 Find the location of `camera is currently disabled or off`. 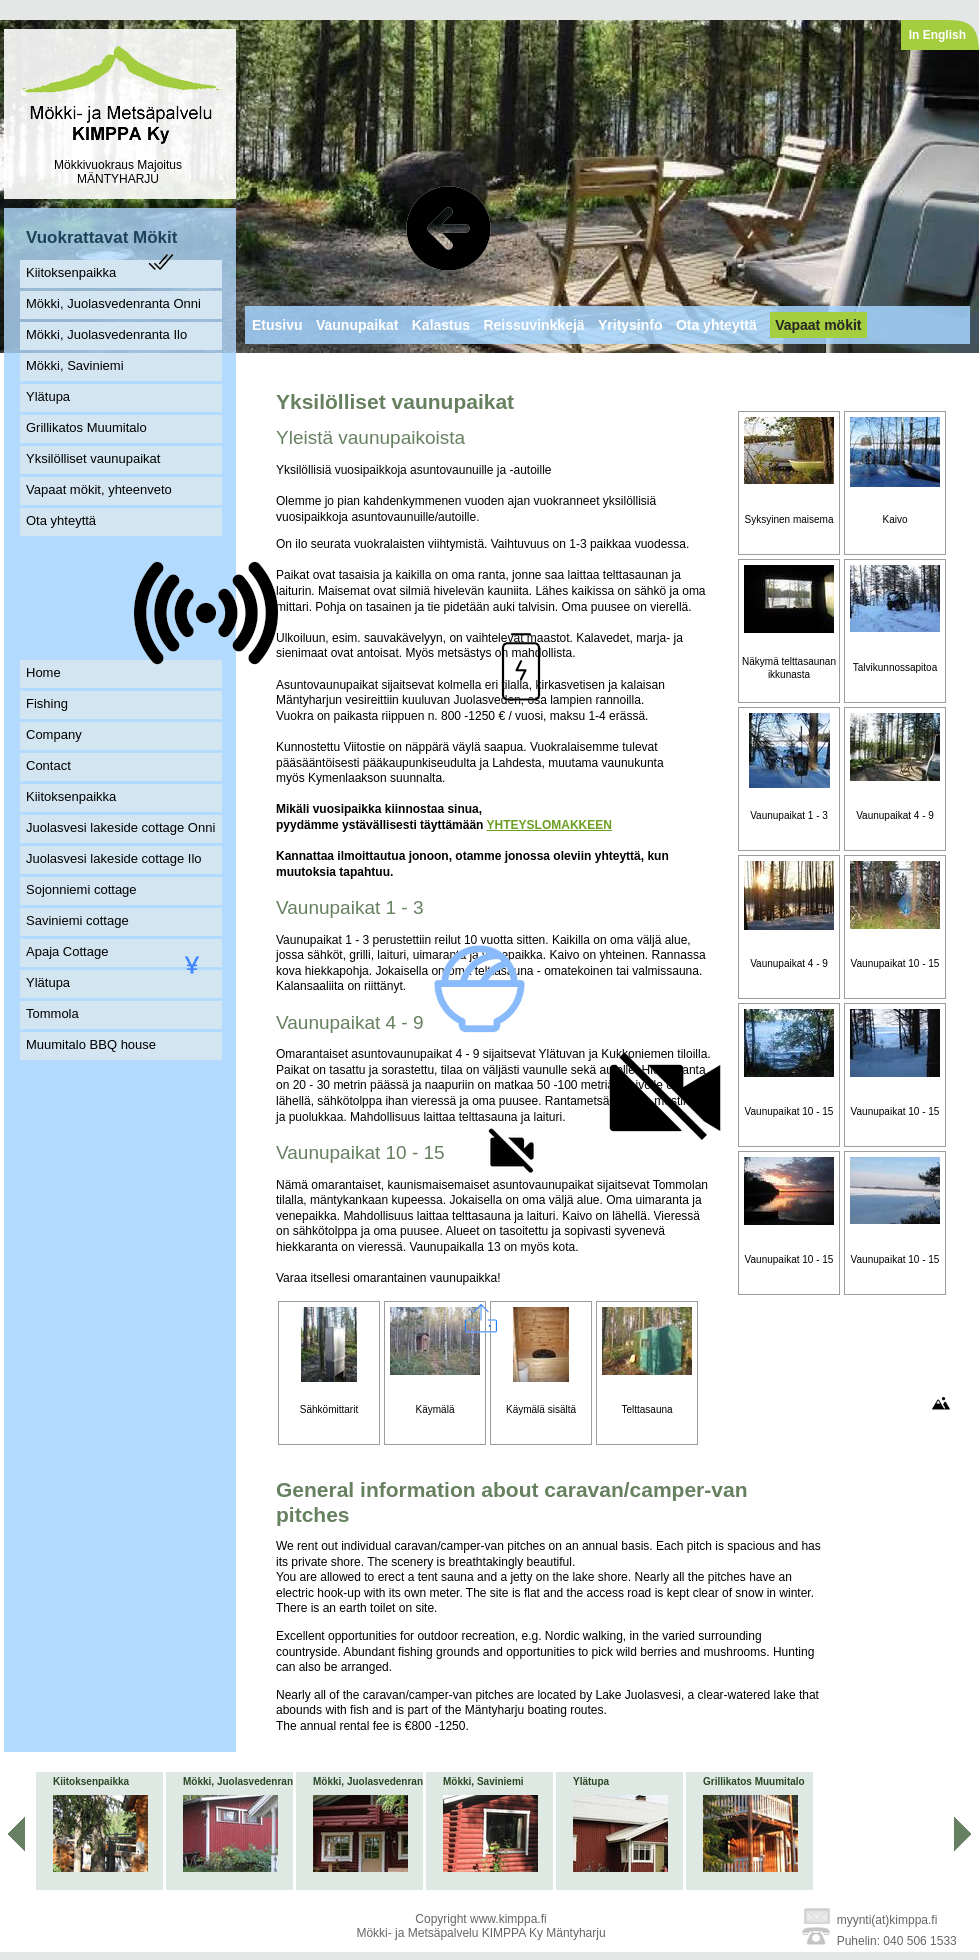

camera is currently disabled or off is located at coordinates (512, 1152).